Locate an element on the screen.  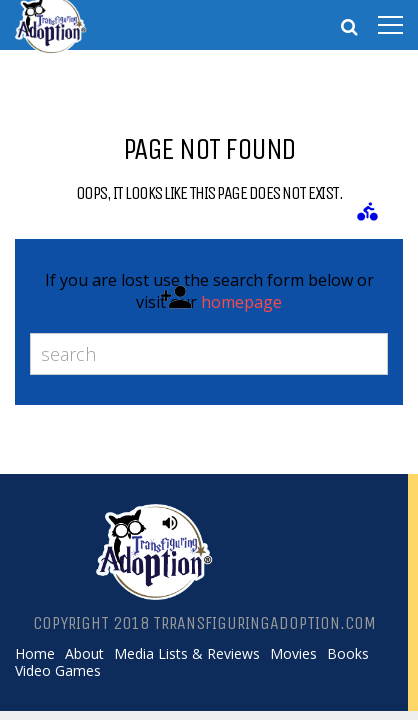
increase or unmute audio volume is located at coordinates (170, 523).